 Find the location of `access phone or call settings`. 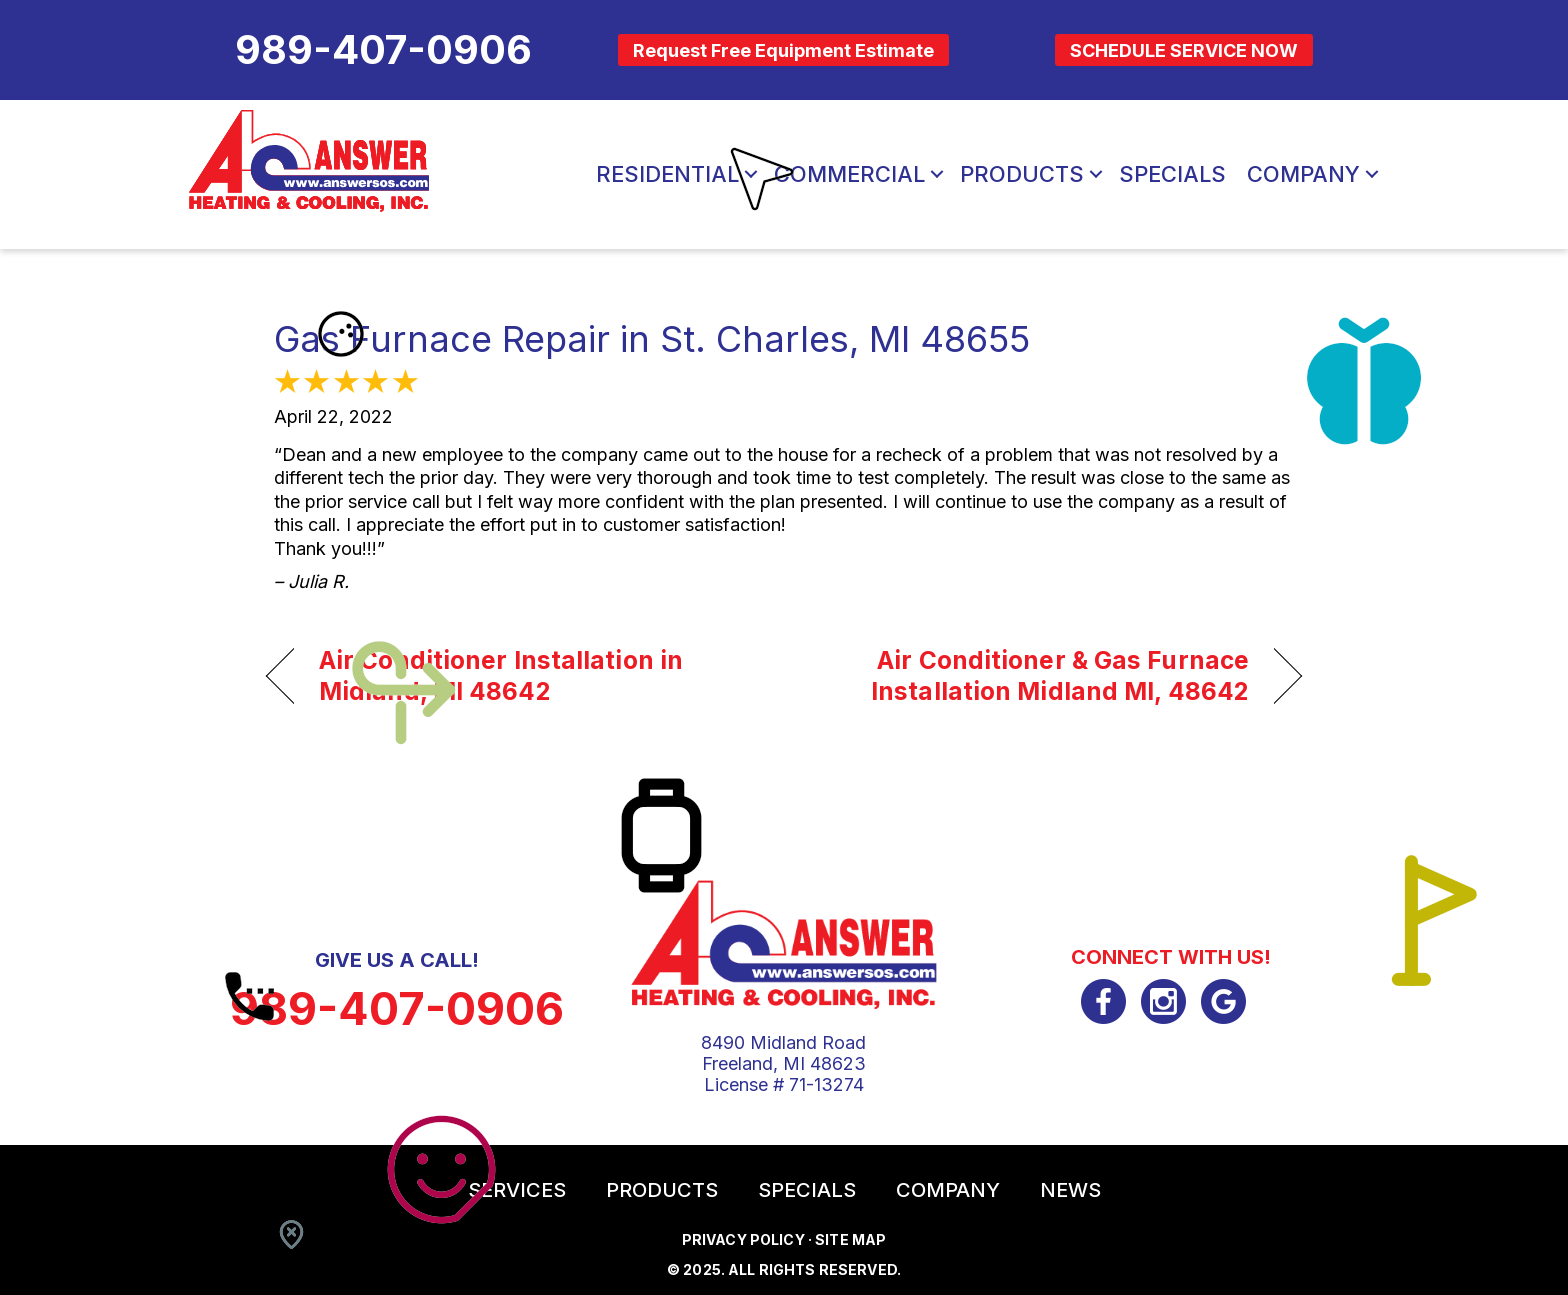

access phone or call settings is located at coordinates (249, 996).